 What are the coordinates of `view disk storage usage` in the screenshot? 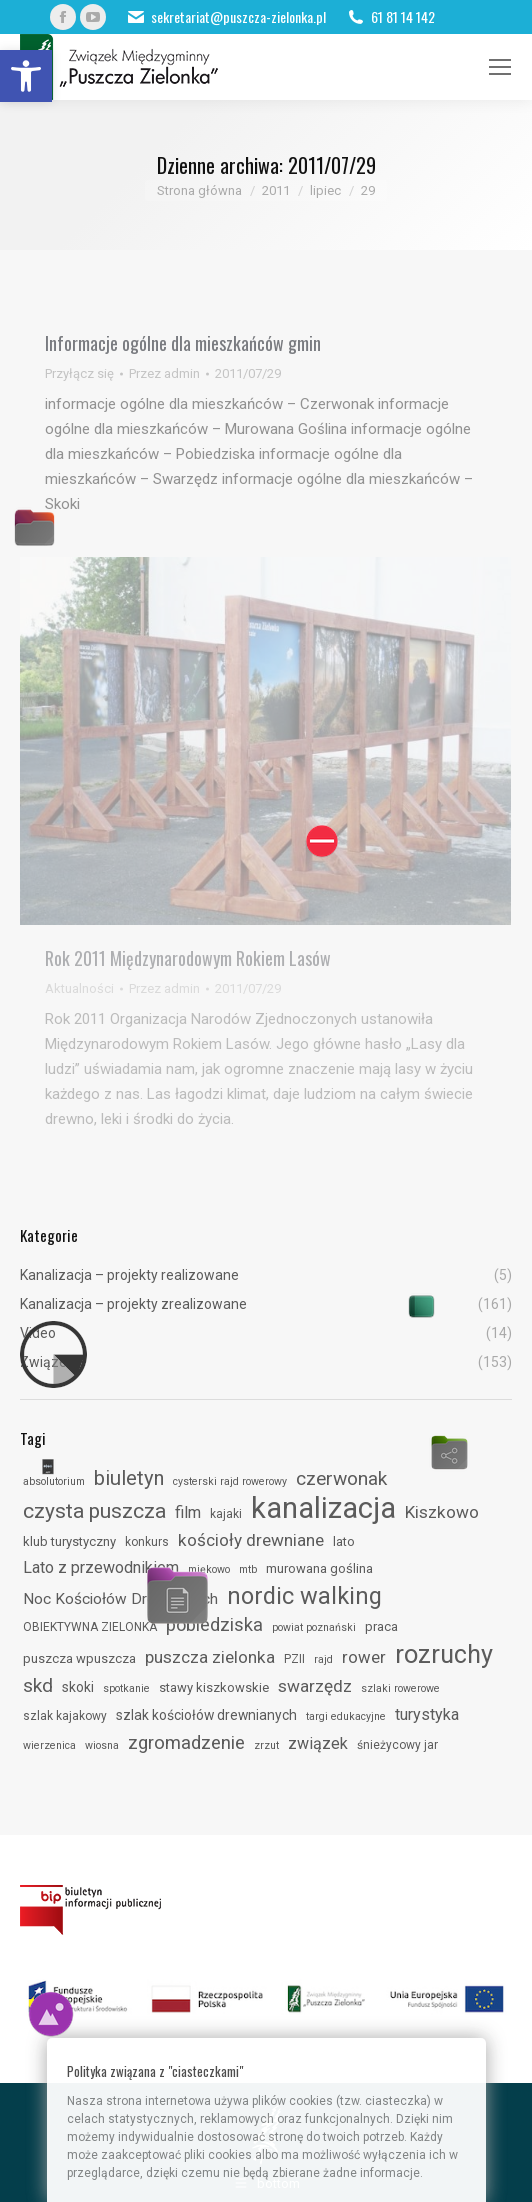 It's located at (53, 1354).